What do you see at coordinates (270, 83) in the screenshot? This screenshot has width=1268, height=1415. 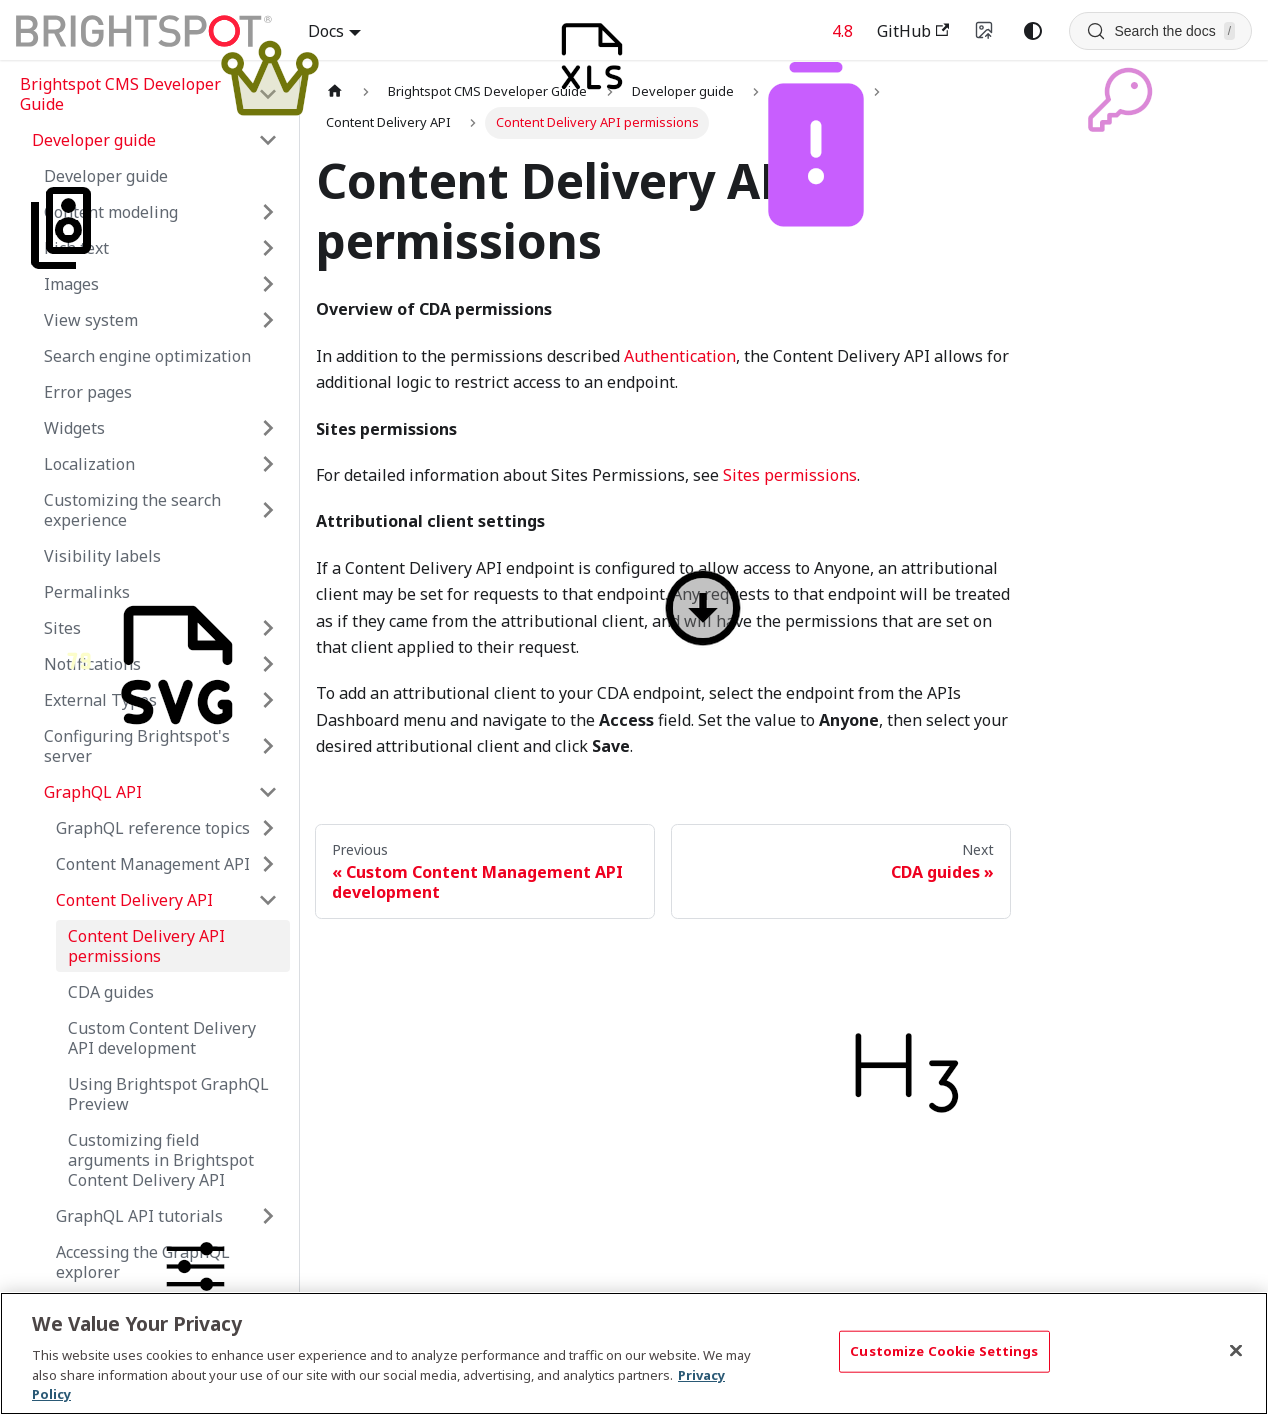 I see `indicates premium or VIP membership status` at bounding box center [270, 83].